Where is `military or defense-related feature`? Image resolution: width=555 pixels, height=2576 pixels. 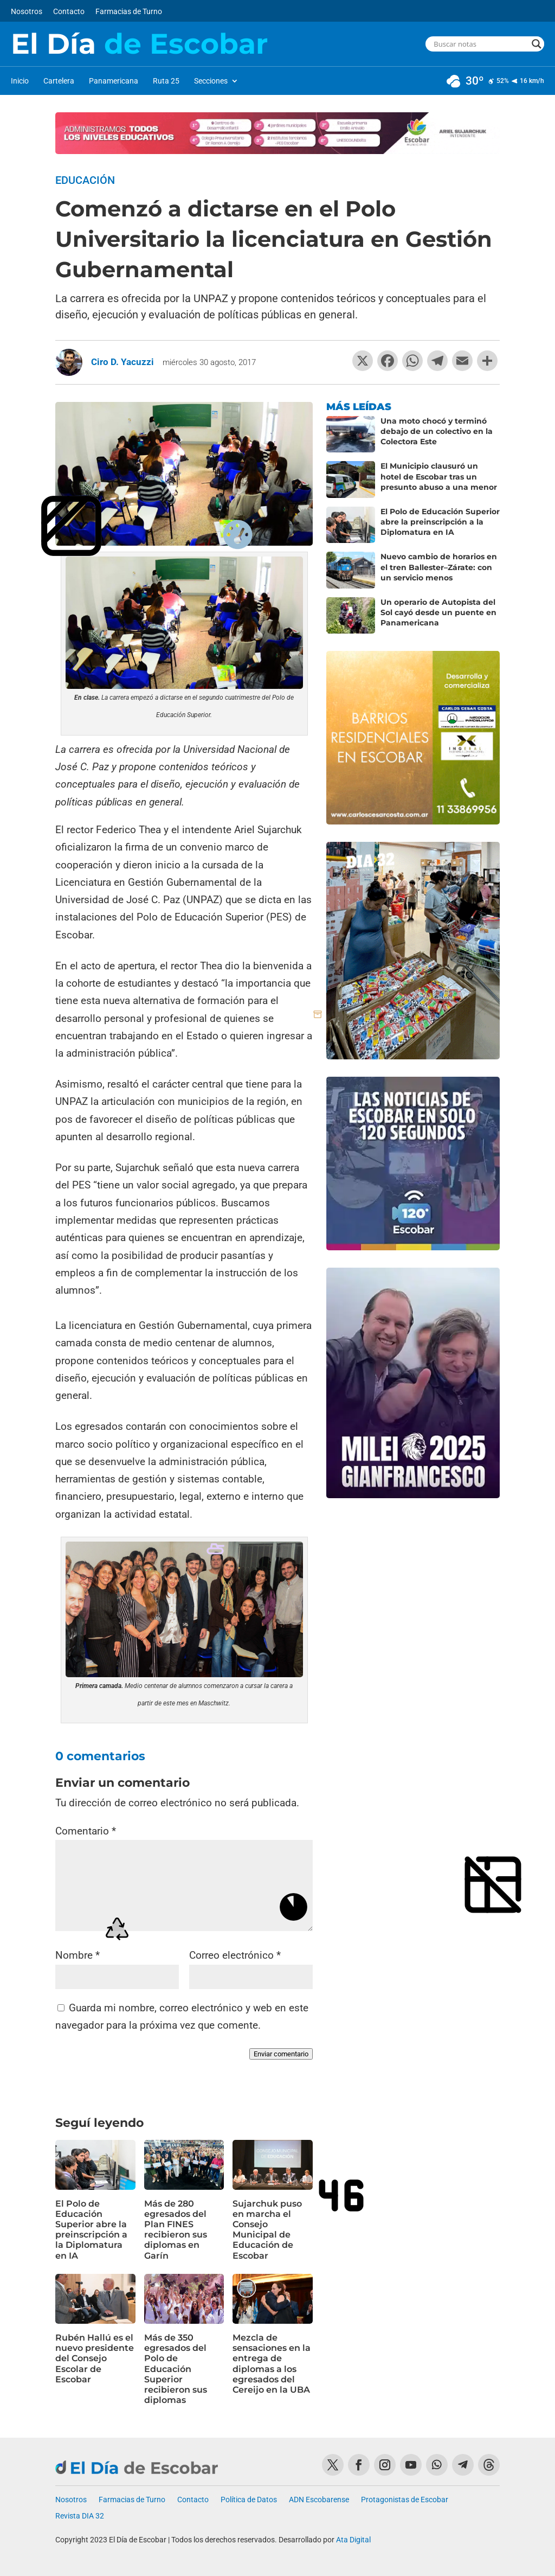
military or defense-related feature is located at coordinates (216, 1548).